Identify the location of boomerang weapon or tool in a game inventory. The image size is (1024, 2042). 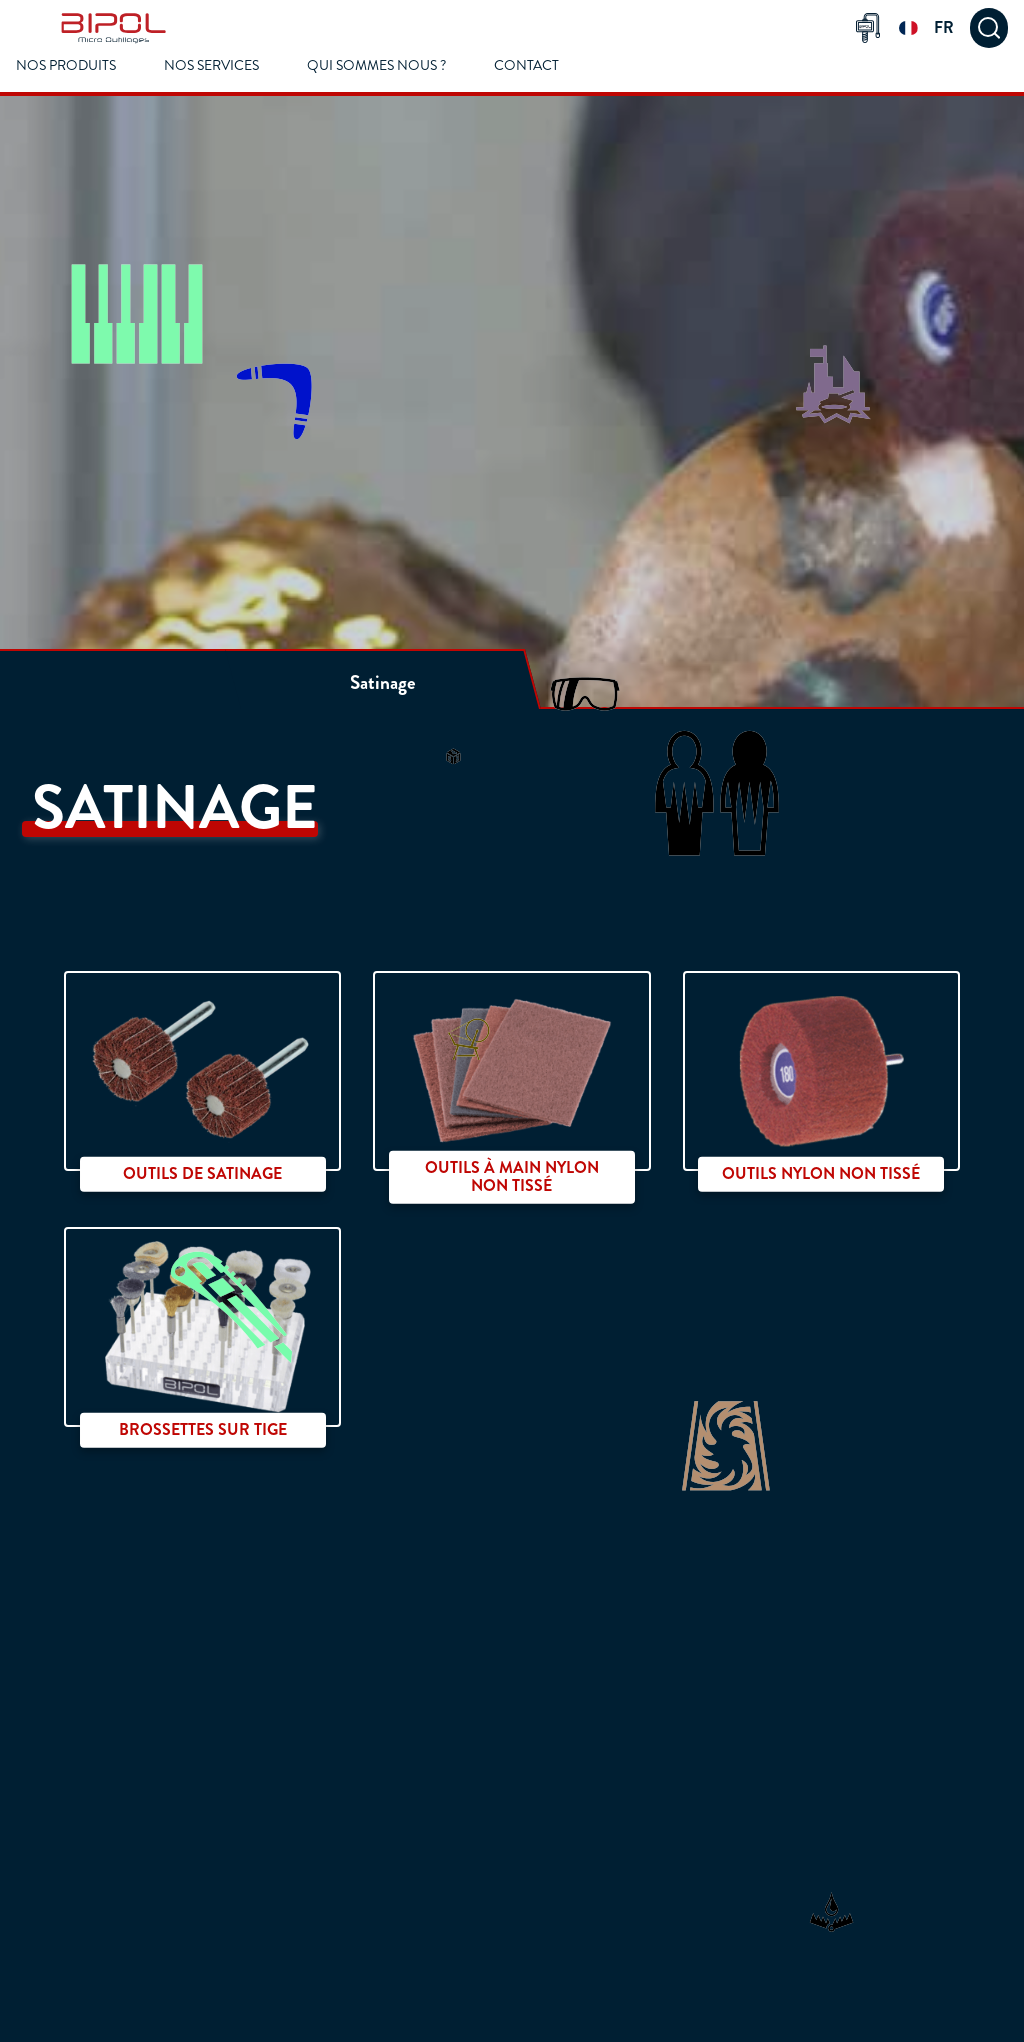
(274, 401).